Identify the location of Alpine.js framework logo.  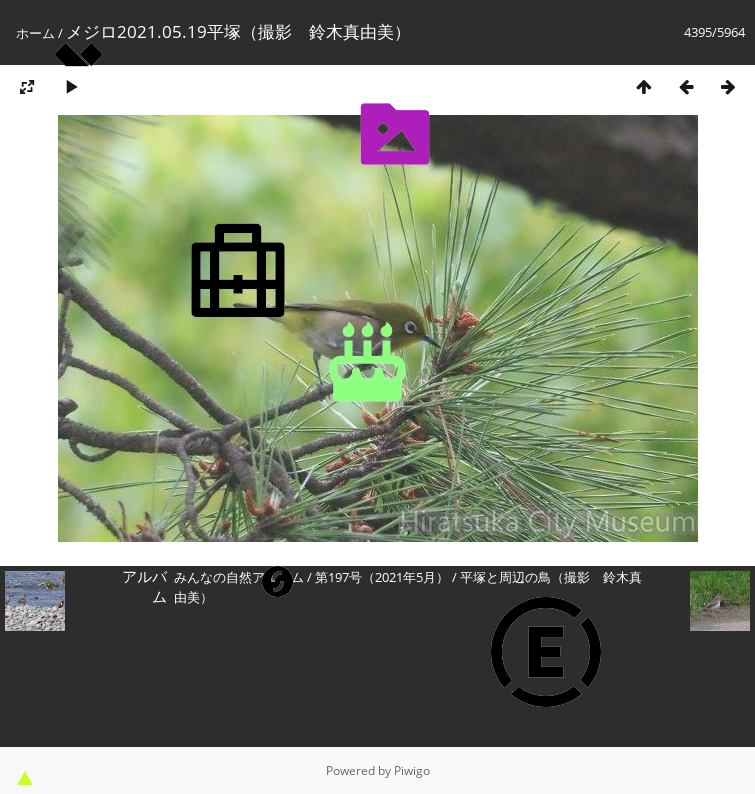
(78, 54).